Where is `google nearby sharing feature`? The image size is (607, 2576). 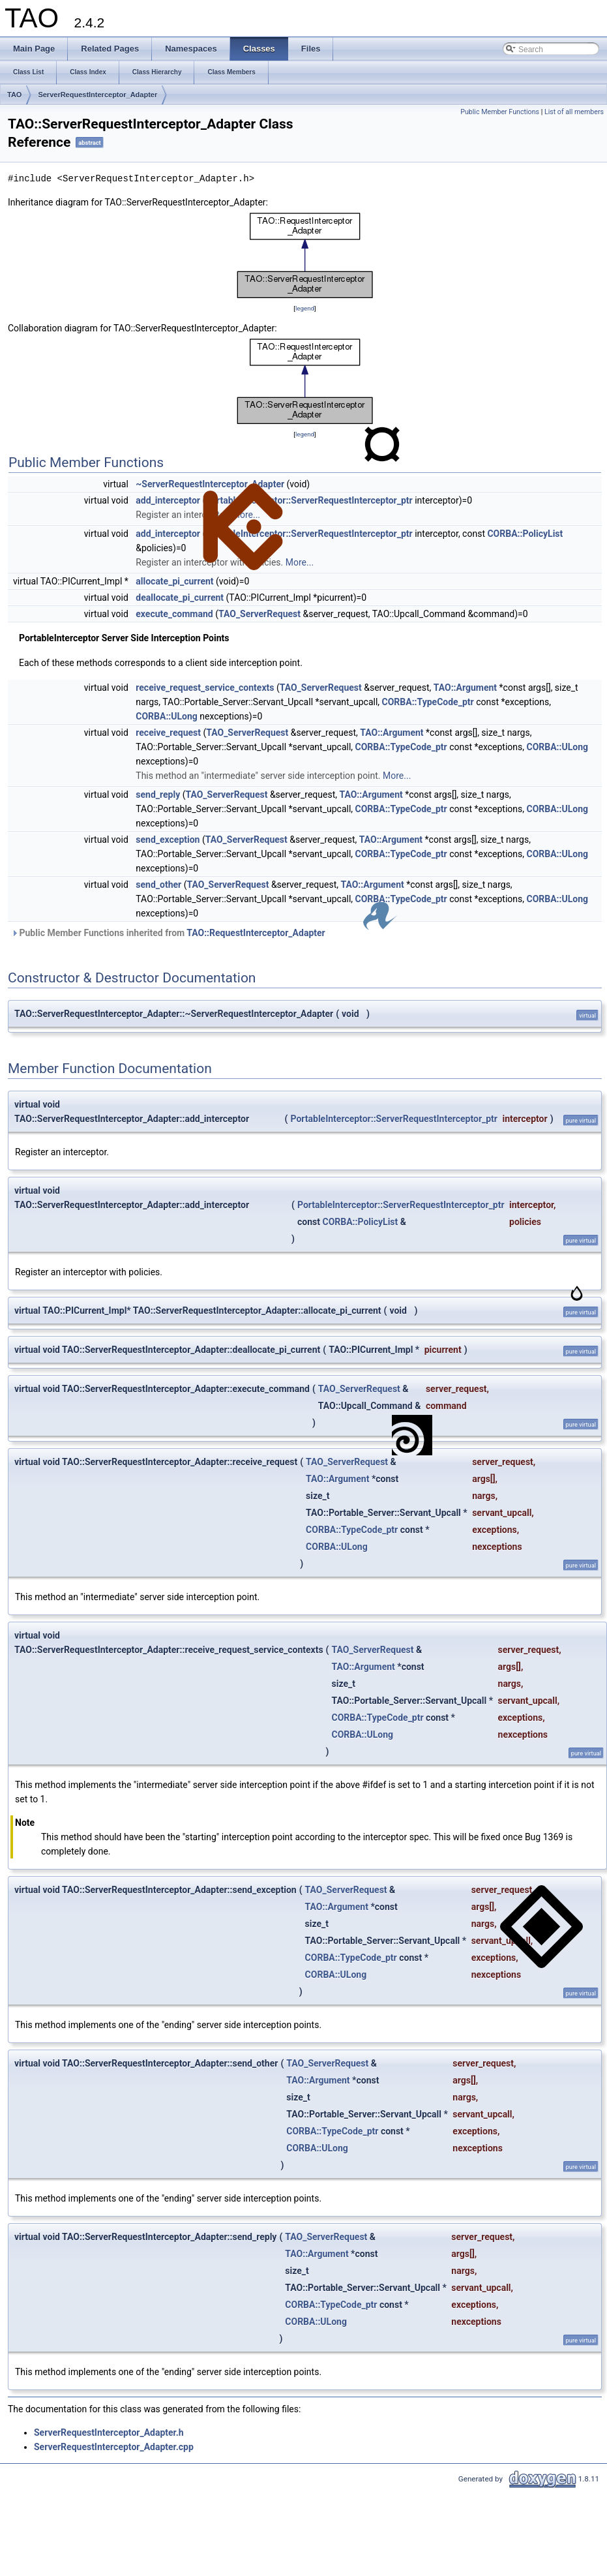 google nearby sharing feature is located at coordinates (541, 1926).